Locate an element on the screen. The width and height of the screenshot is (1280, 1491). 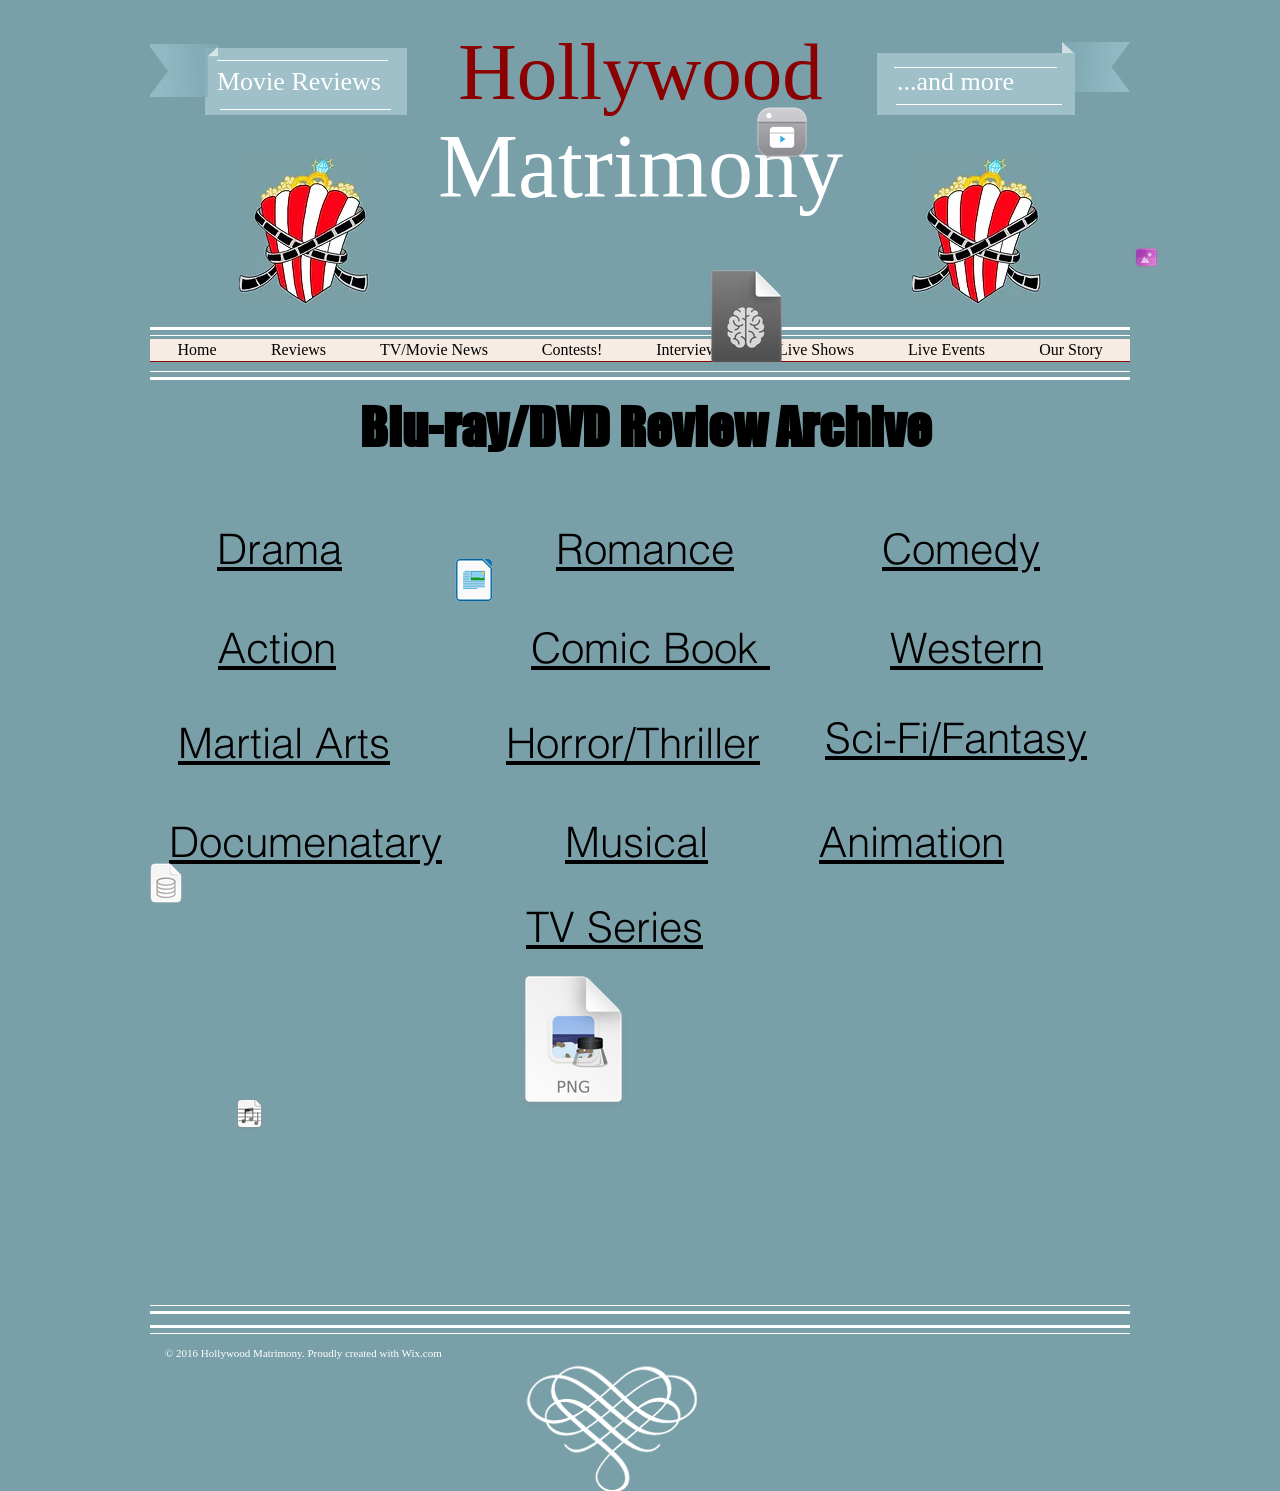
an eMelody ringtone file is located at coordinates (249, 1113).